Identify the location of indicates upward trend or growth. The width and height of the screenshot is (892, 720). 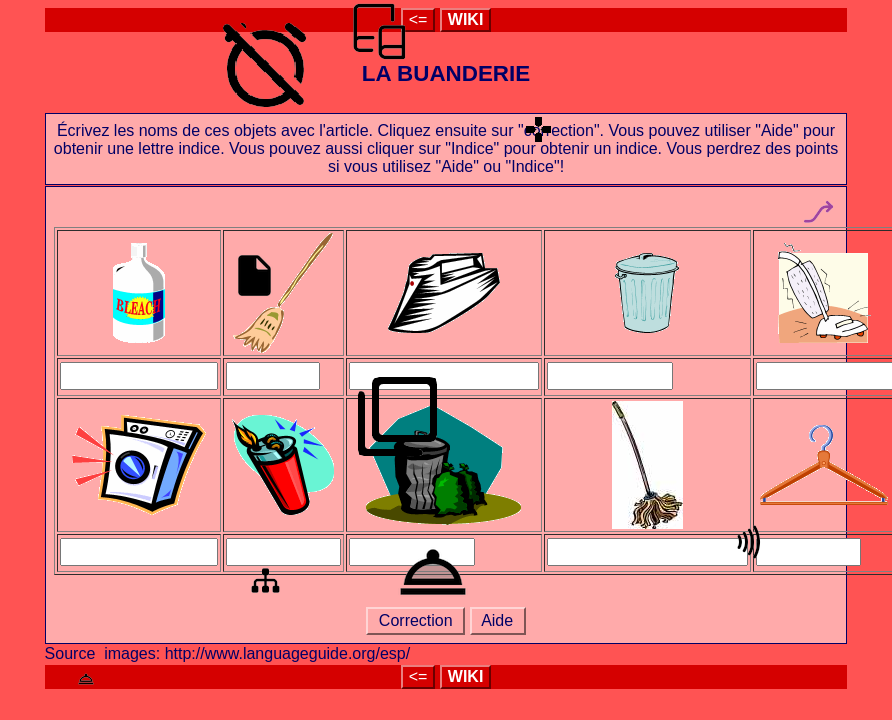
(818, 212).